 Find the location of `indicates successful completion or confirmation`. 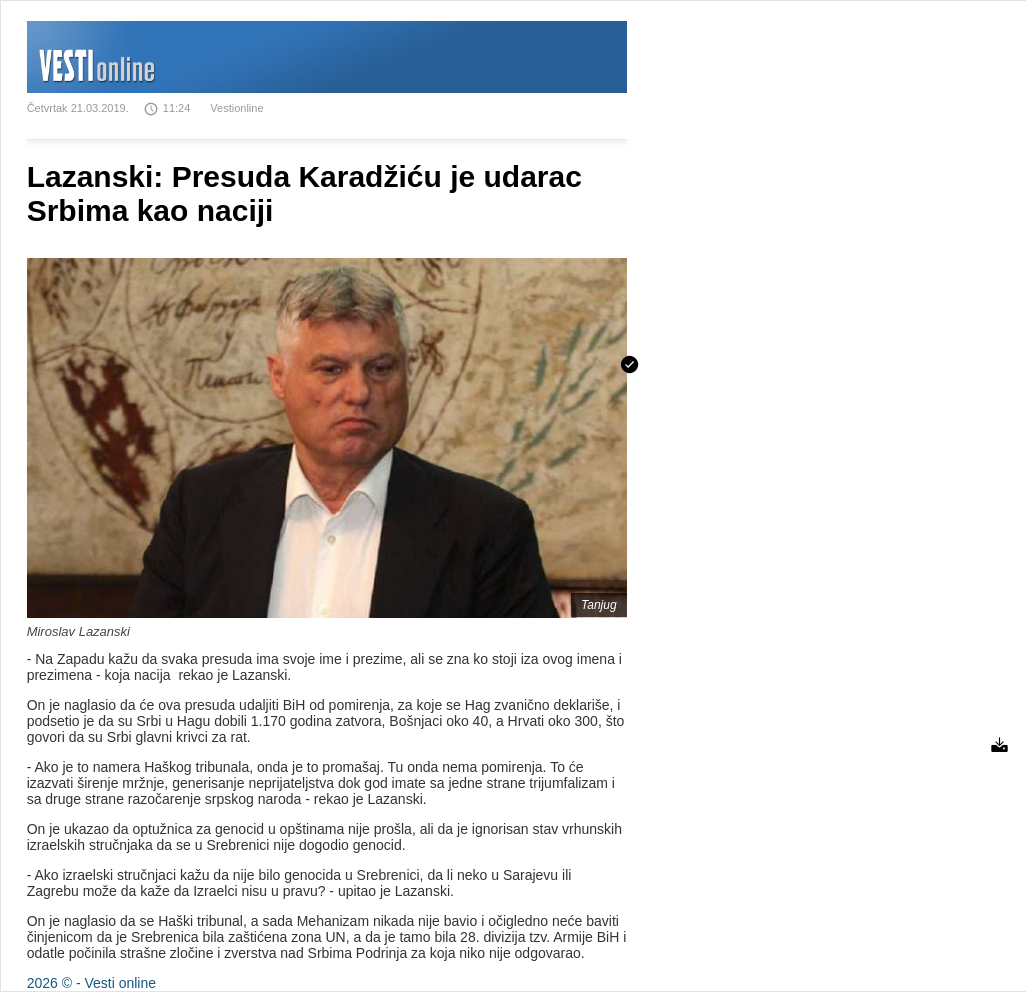

indicates successful completion or confirmation is located at coordinates (629, 364).